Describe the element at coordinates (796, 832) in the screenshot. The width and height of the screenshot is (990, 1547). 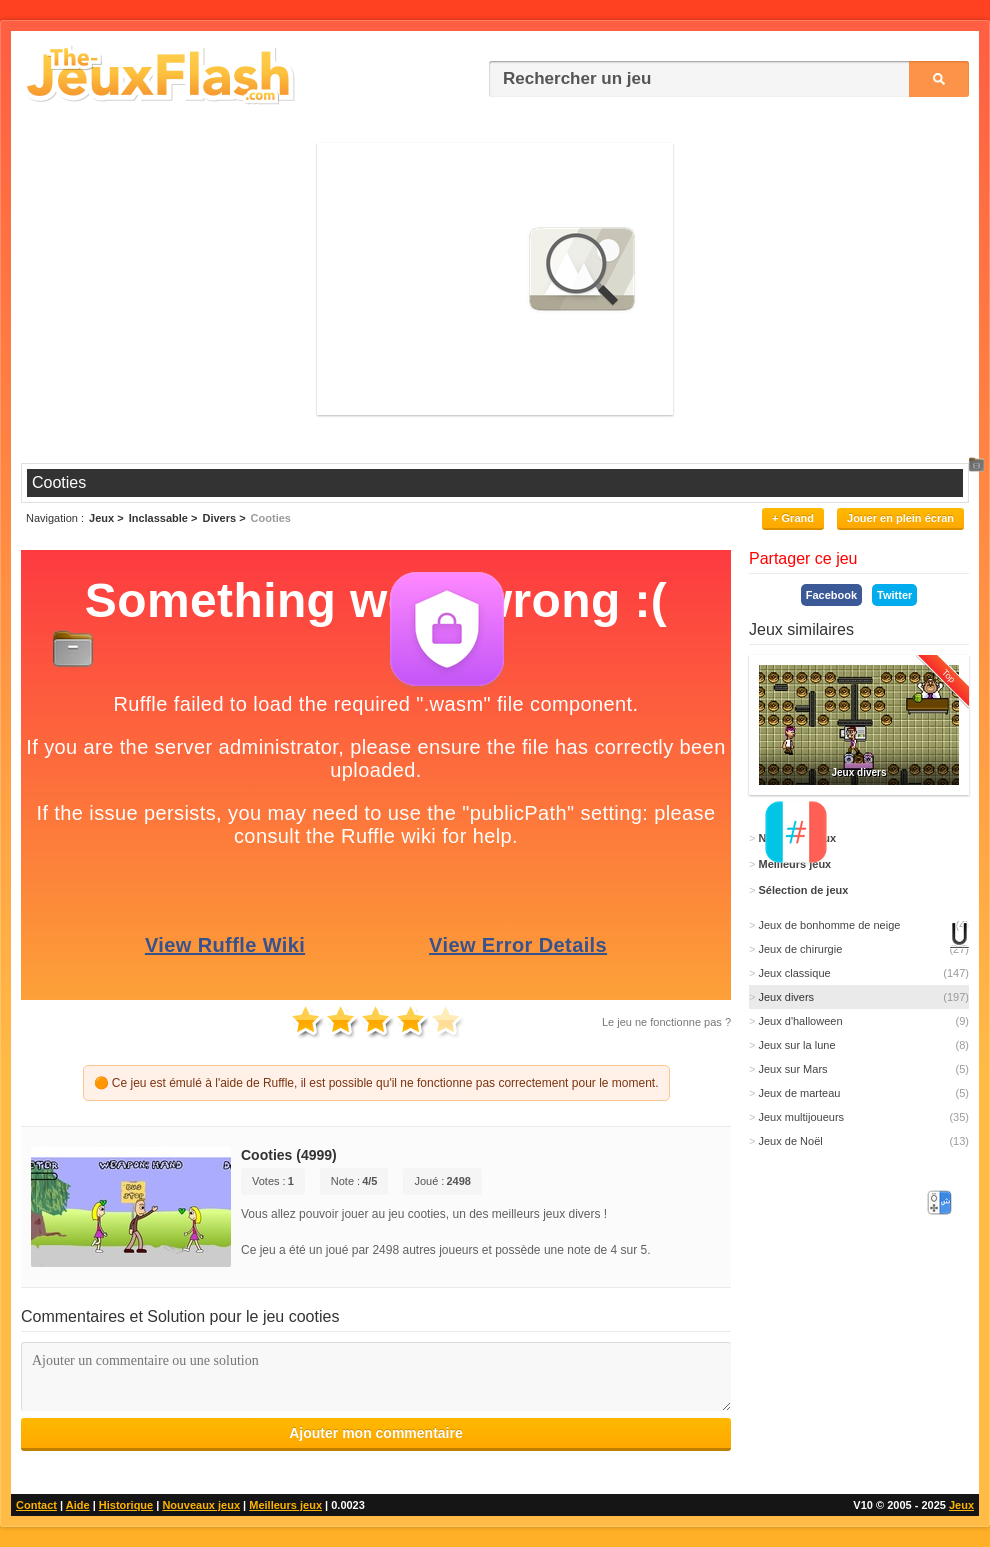
I see `launch ryujinx nintendo switch emulator` at that location.